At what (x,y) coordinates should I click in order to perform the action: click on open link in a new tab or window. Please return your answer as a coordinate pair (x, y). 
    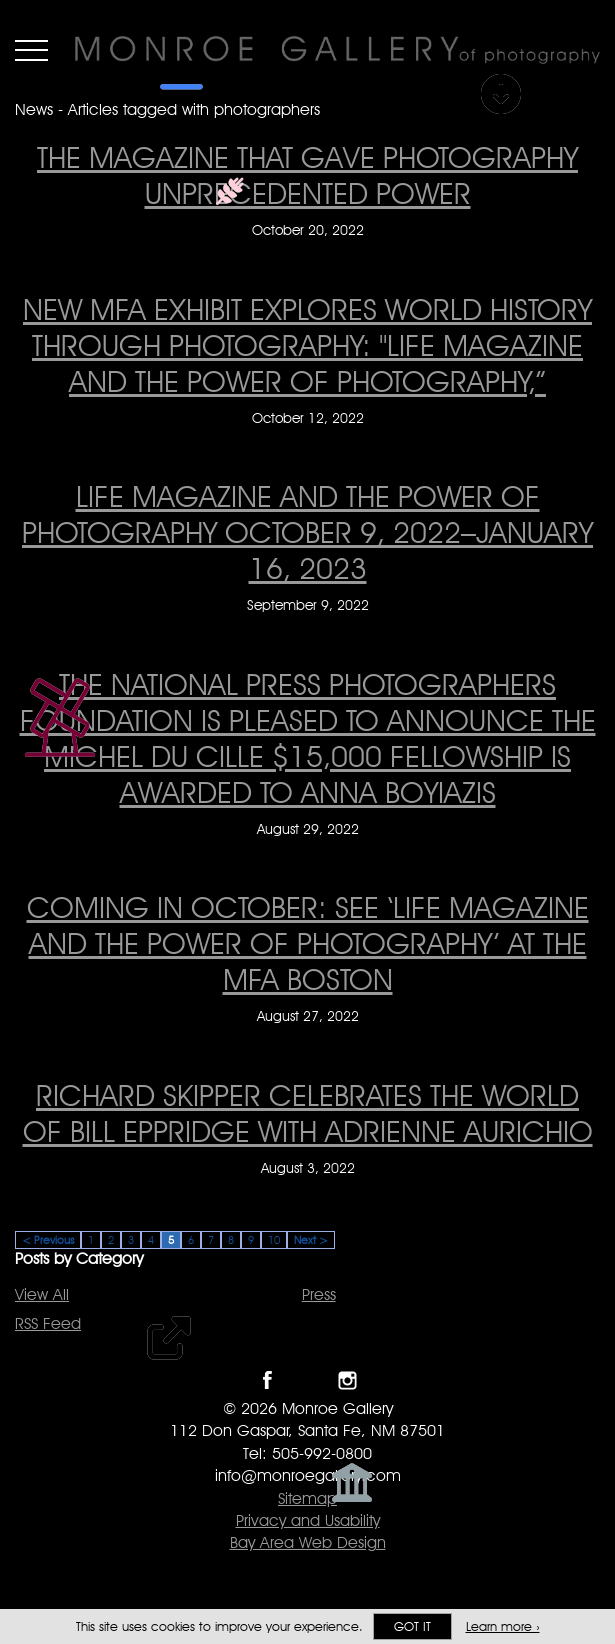
    Looking at the image, I should click on (169, 1338).